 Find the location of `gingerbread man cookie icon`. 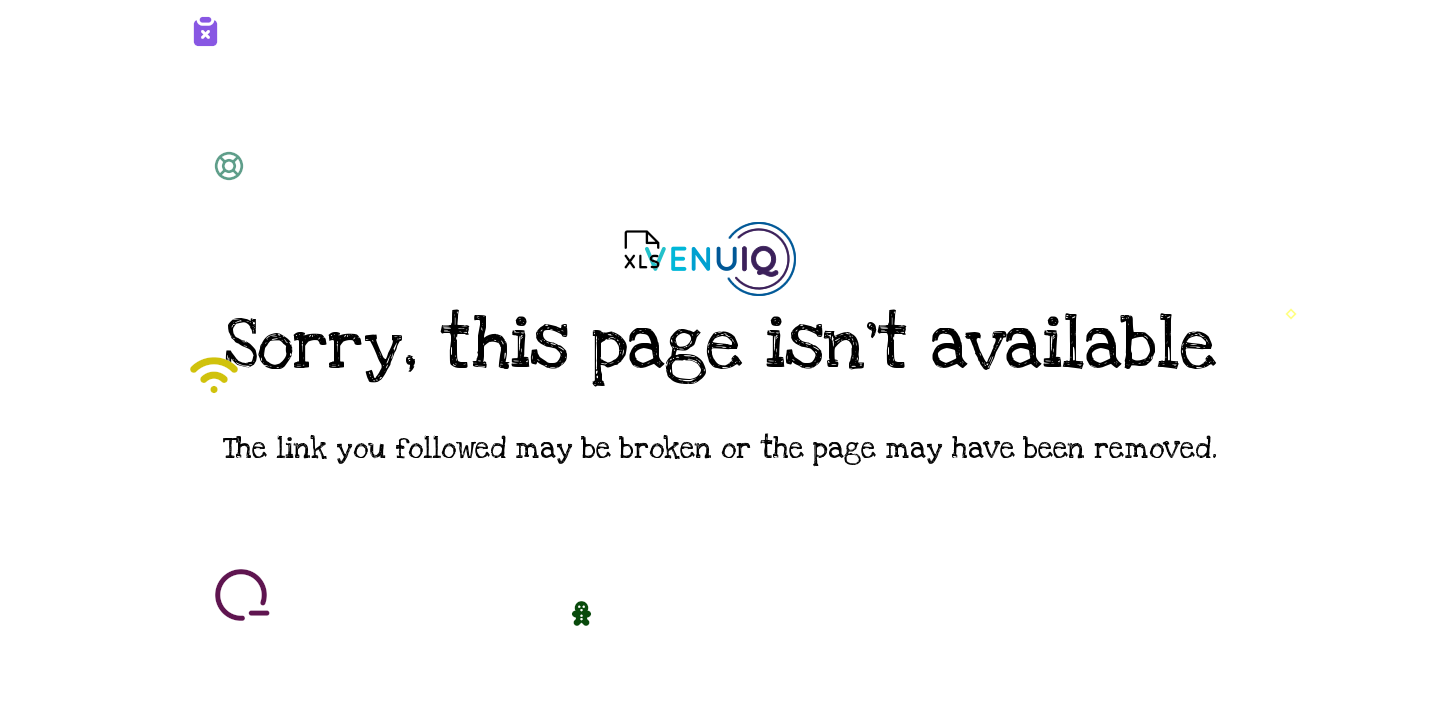

gingerbread man cookie icon is located at coordinates (581, 613).